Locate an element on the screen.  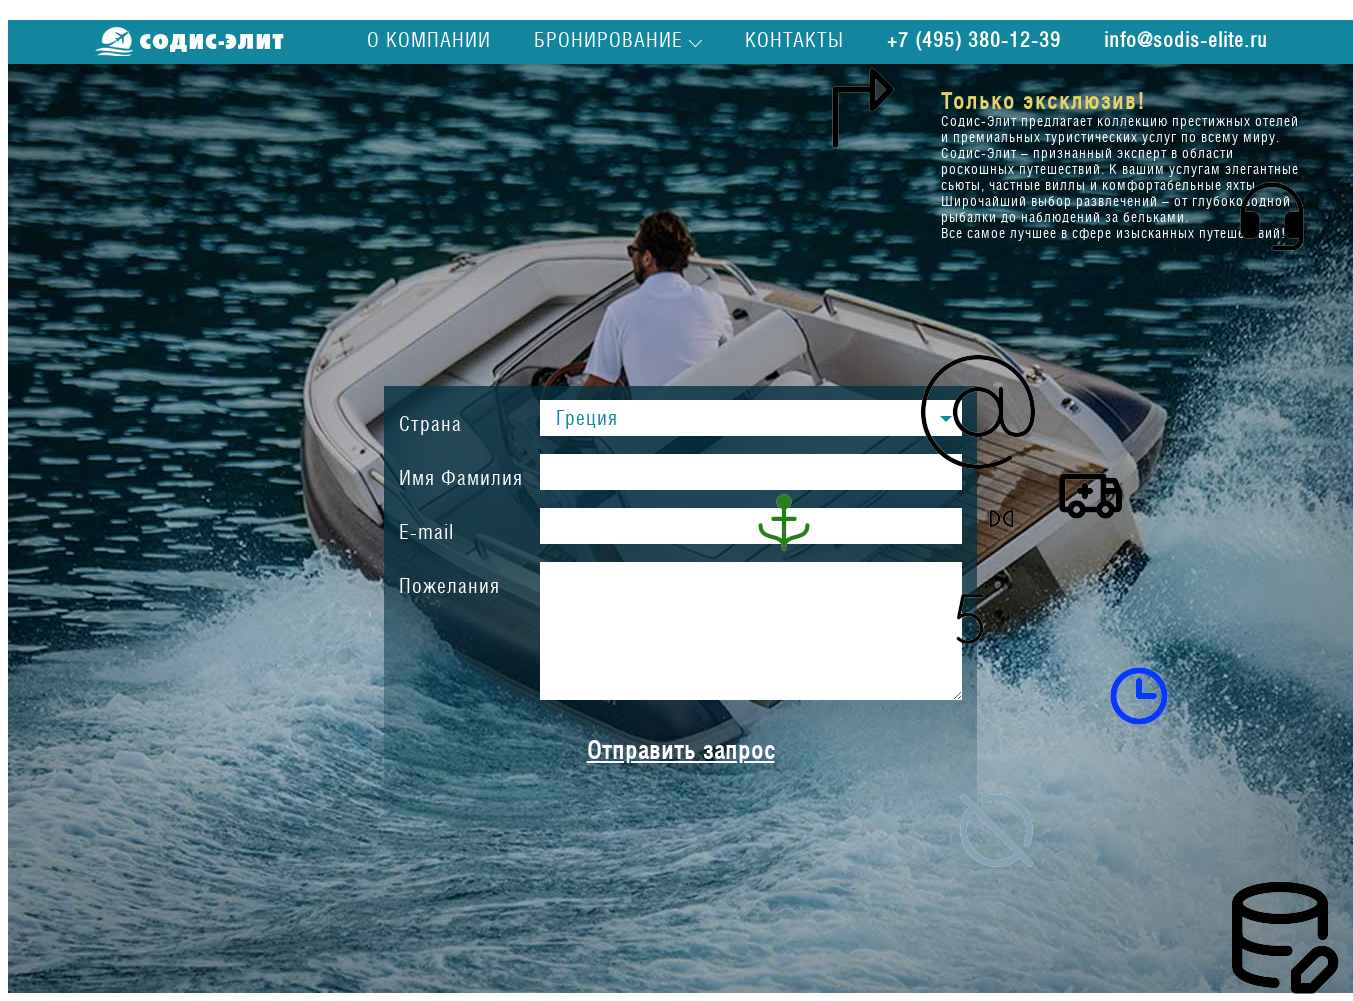
indicates the number five in a list or sequence is located at coordinates (970, 619).